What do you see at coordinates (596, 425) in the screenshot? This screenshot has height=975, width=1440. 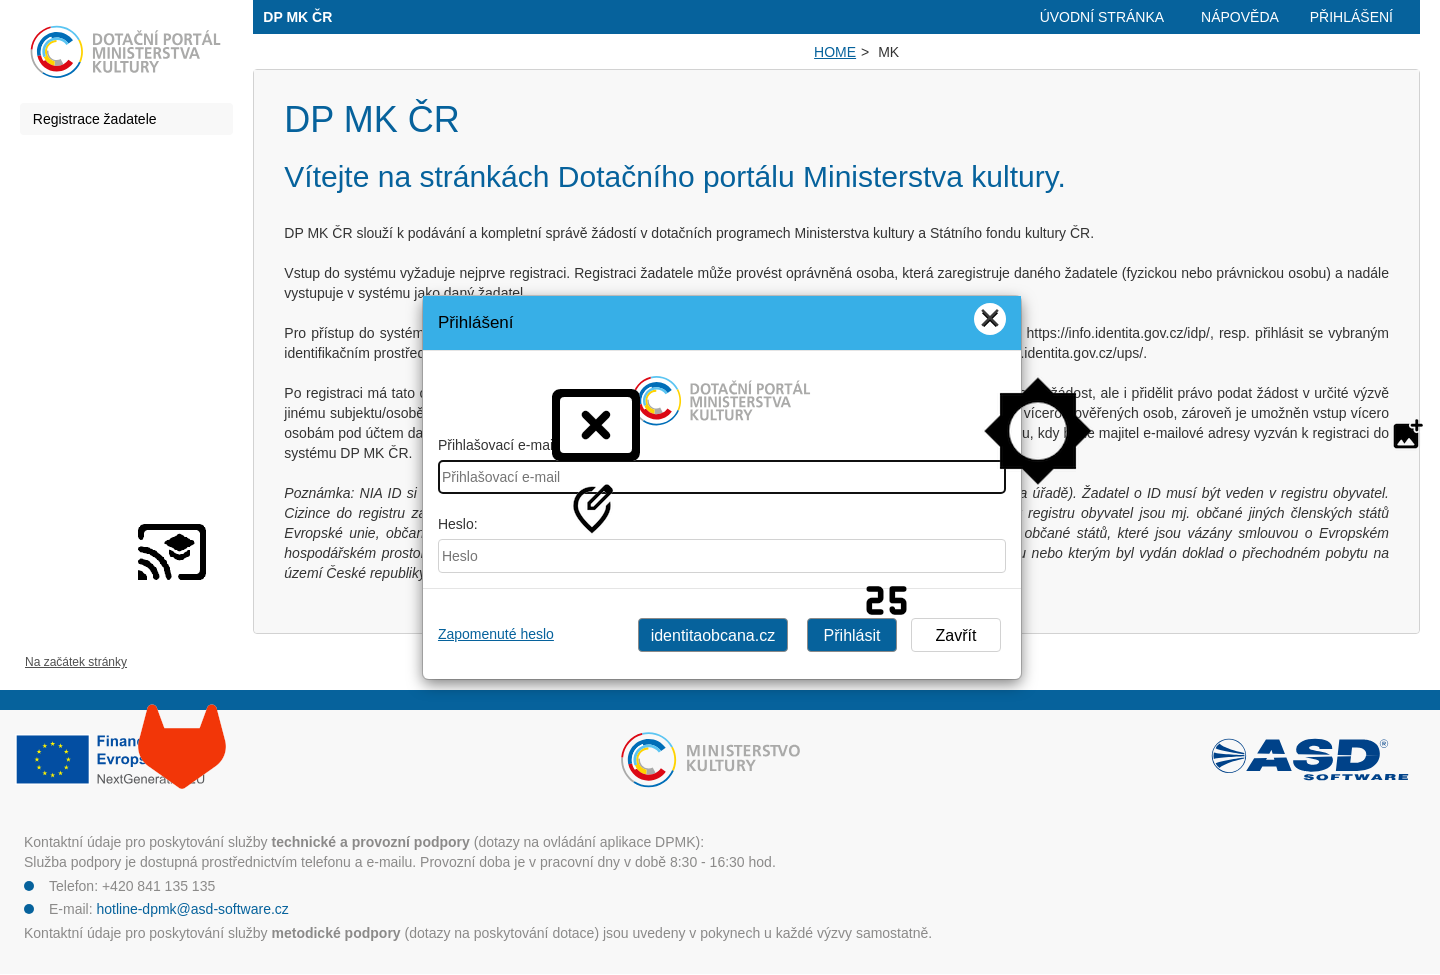 I see `cancel or close a presentation` at bounding box center [596, 425].